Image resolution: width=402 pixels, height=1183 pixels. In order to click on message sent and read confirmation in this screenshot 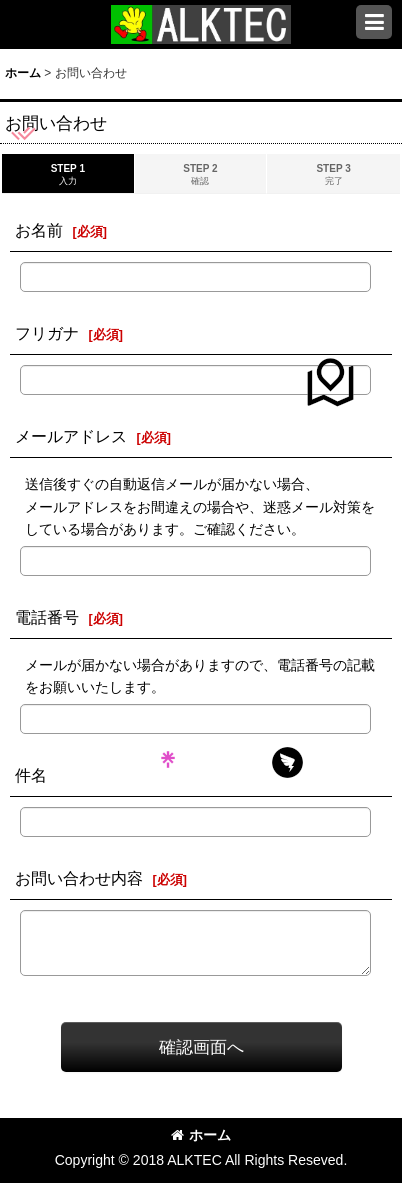, I will do `click(23, 133)`.